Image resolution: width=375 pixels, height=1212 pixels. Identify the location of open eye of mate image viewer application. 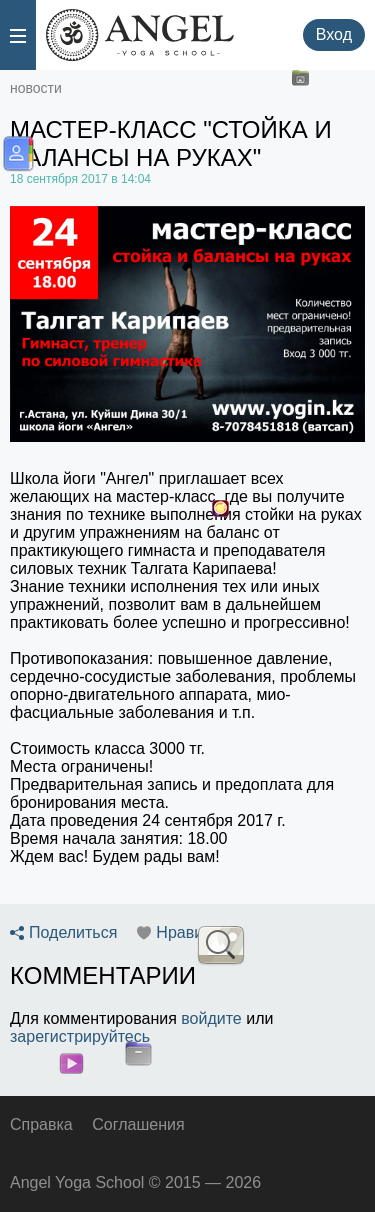
(221, 945).